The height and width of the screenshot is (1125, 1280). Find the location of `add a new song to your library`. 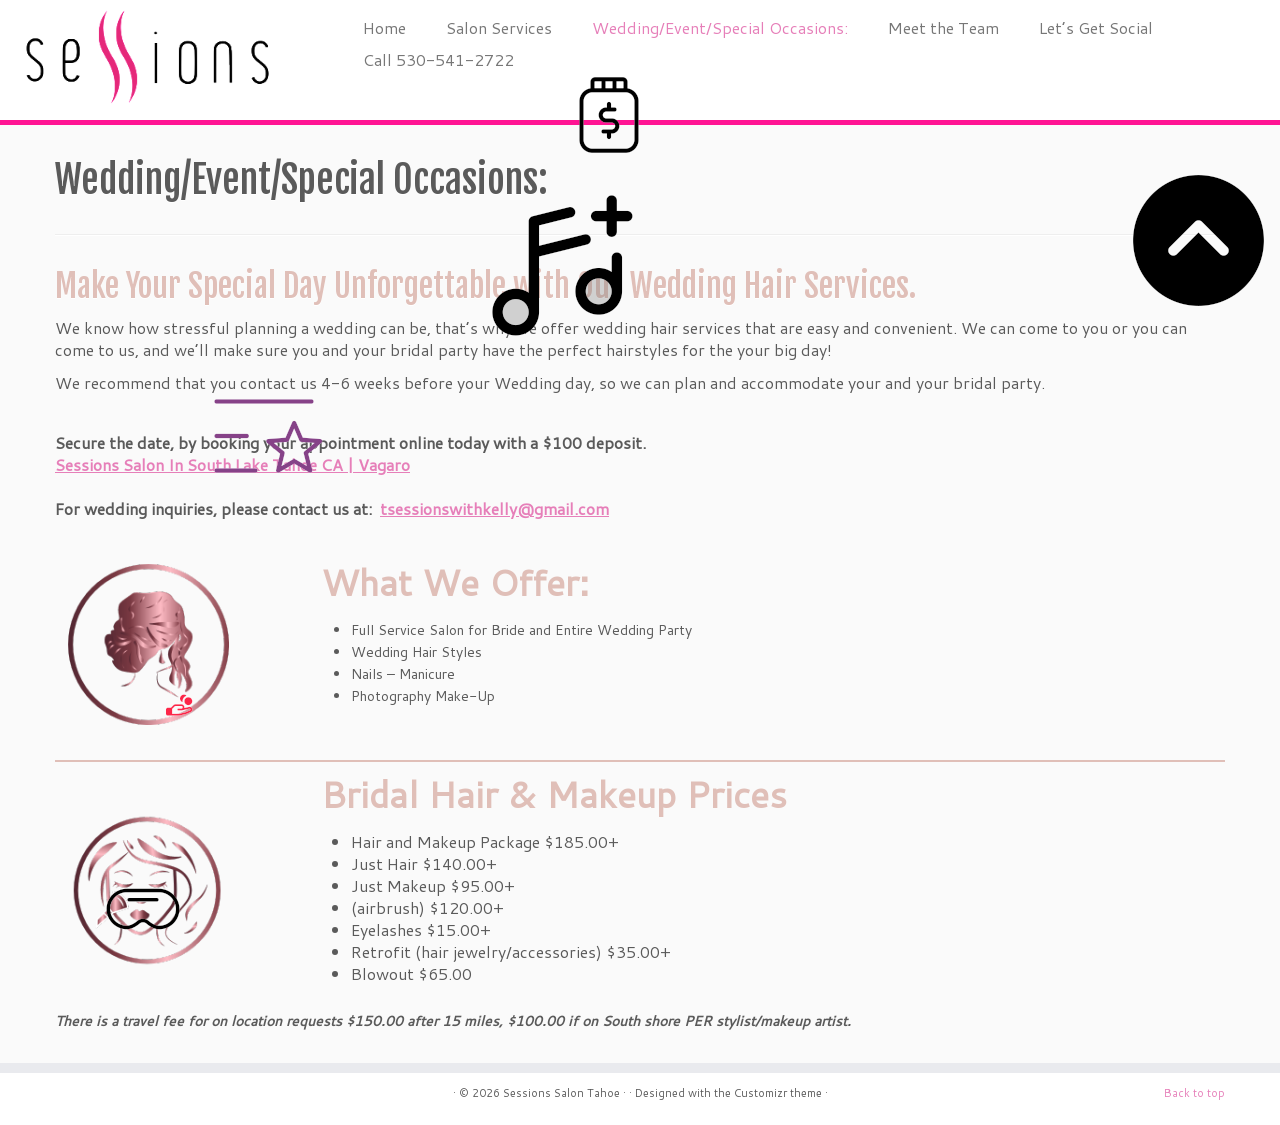

add a new song to your library is located at coordinates (565, 268).